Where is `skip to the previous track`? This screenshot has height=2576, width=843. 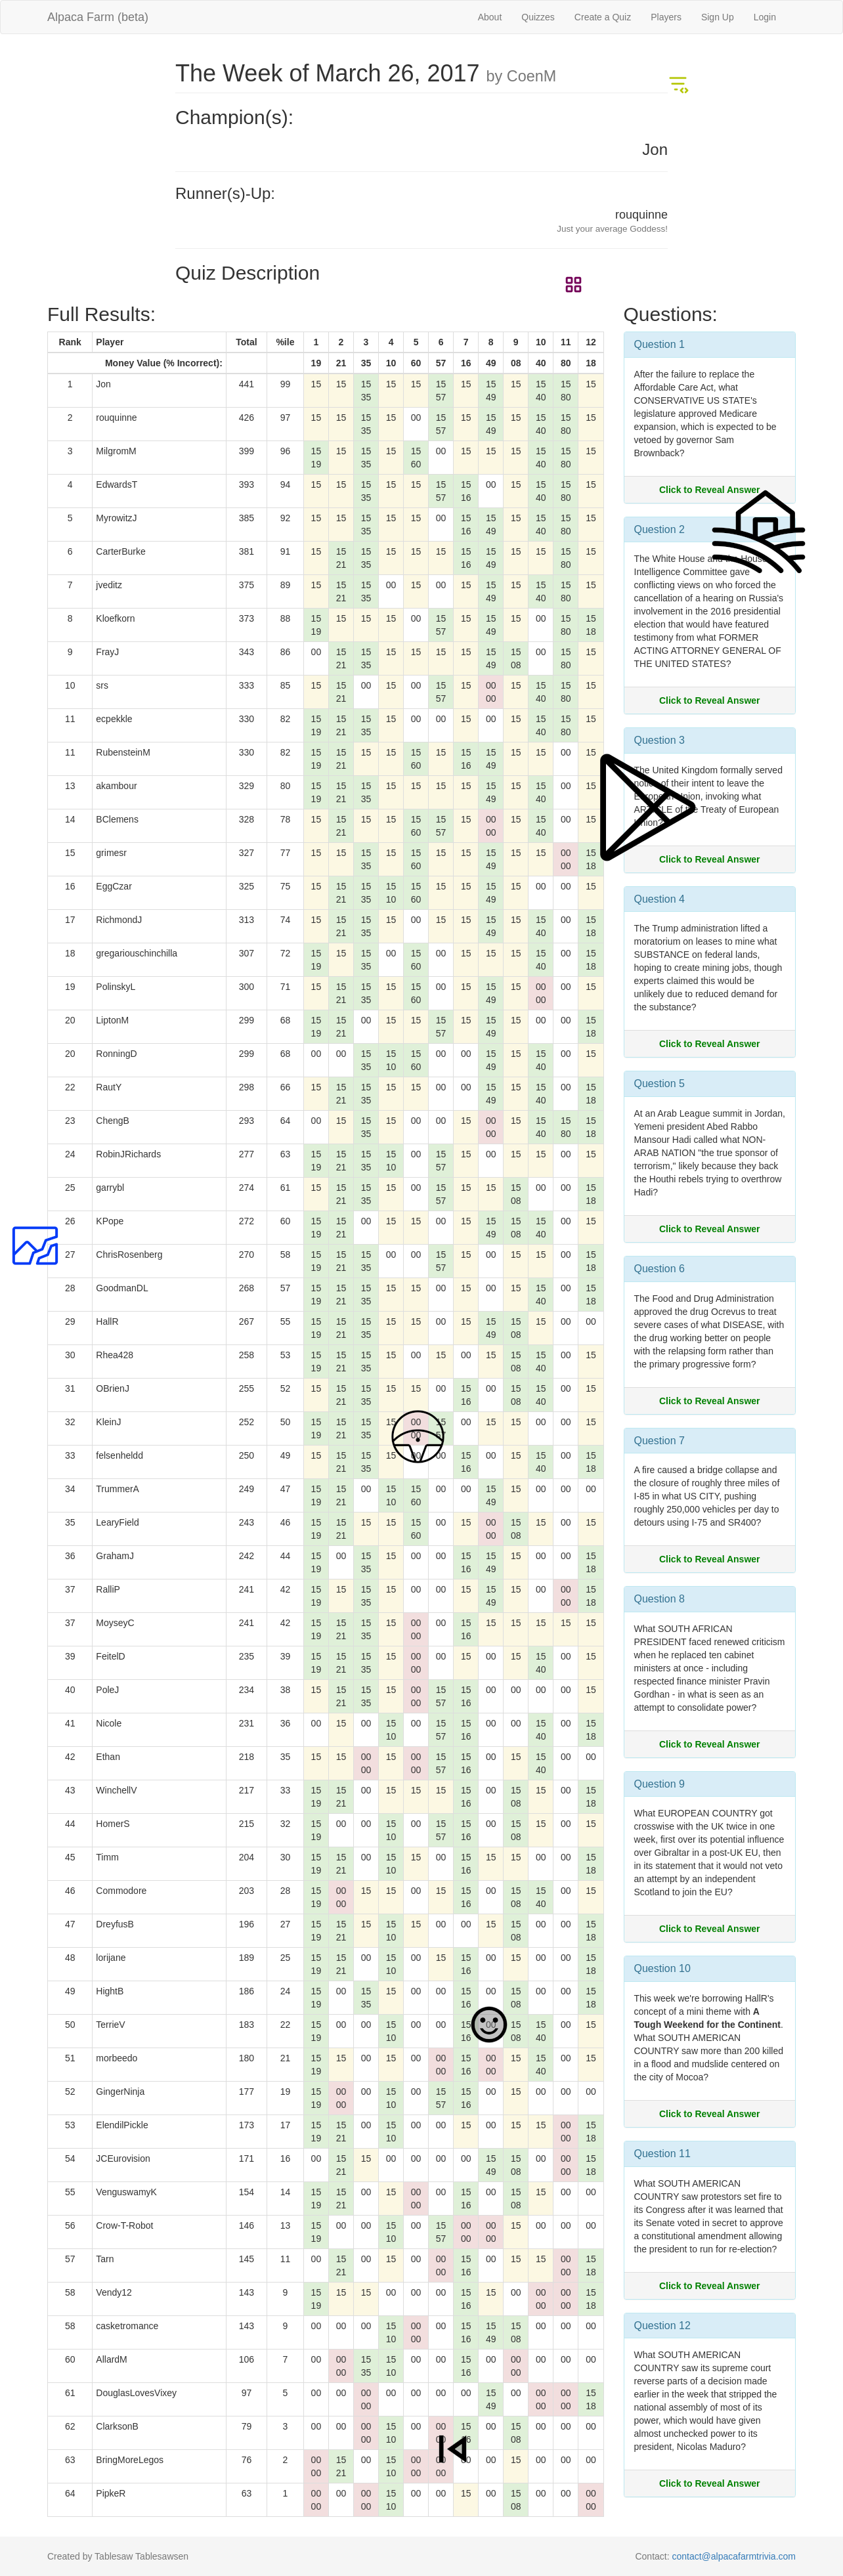 skip to the previous track is located at coordinates (452, 2449).